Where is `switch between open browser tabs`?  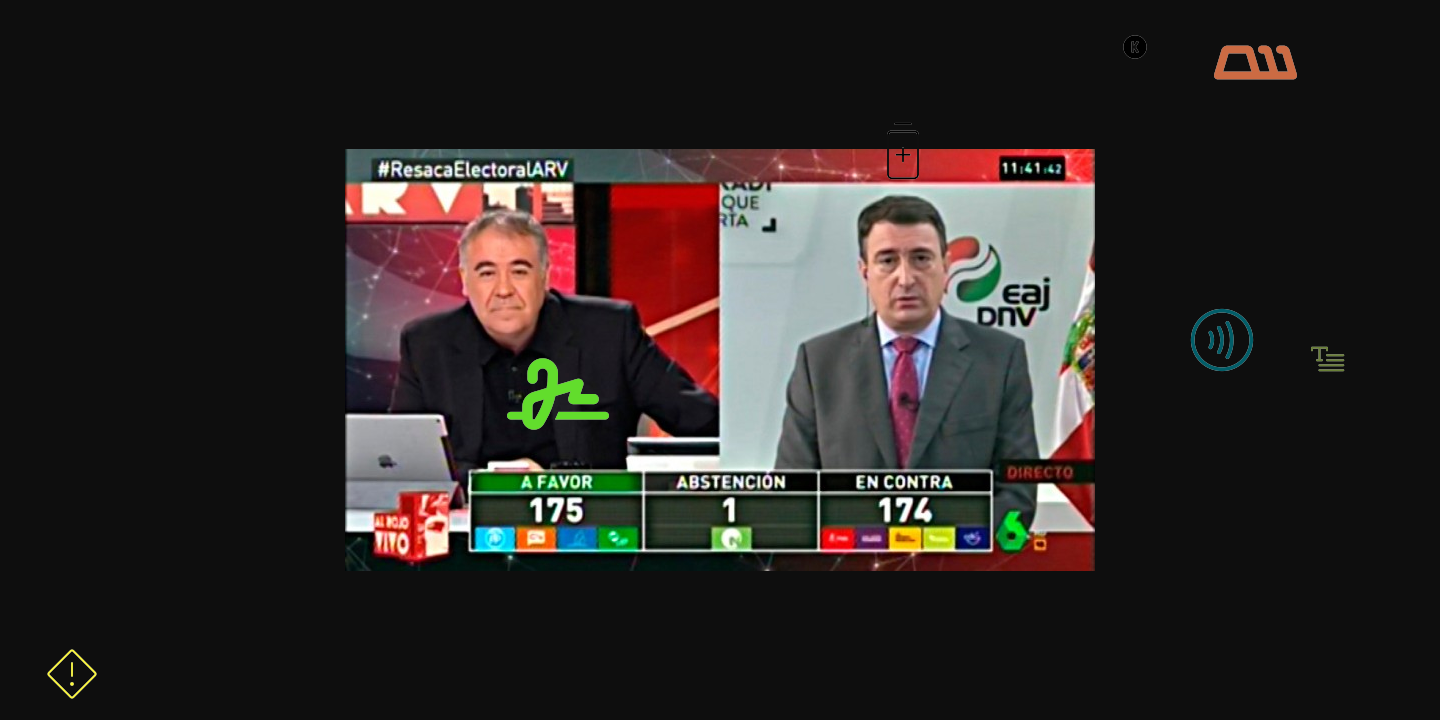 switch between open browser tabs is located at coordinates (1255, 62).